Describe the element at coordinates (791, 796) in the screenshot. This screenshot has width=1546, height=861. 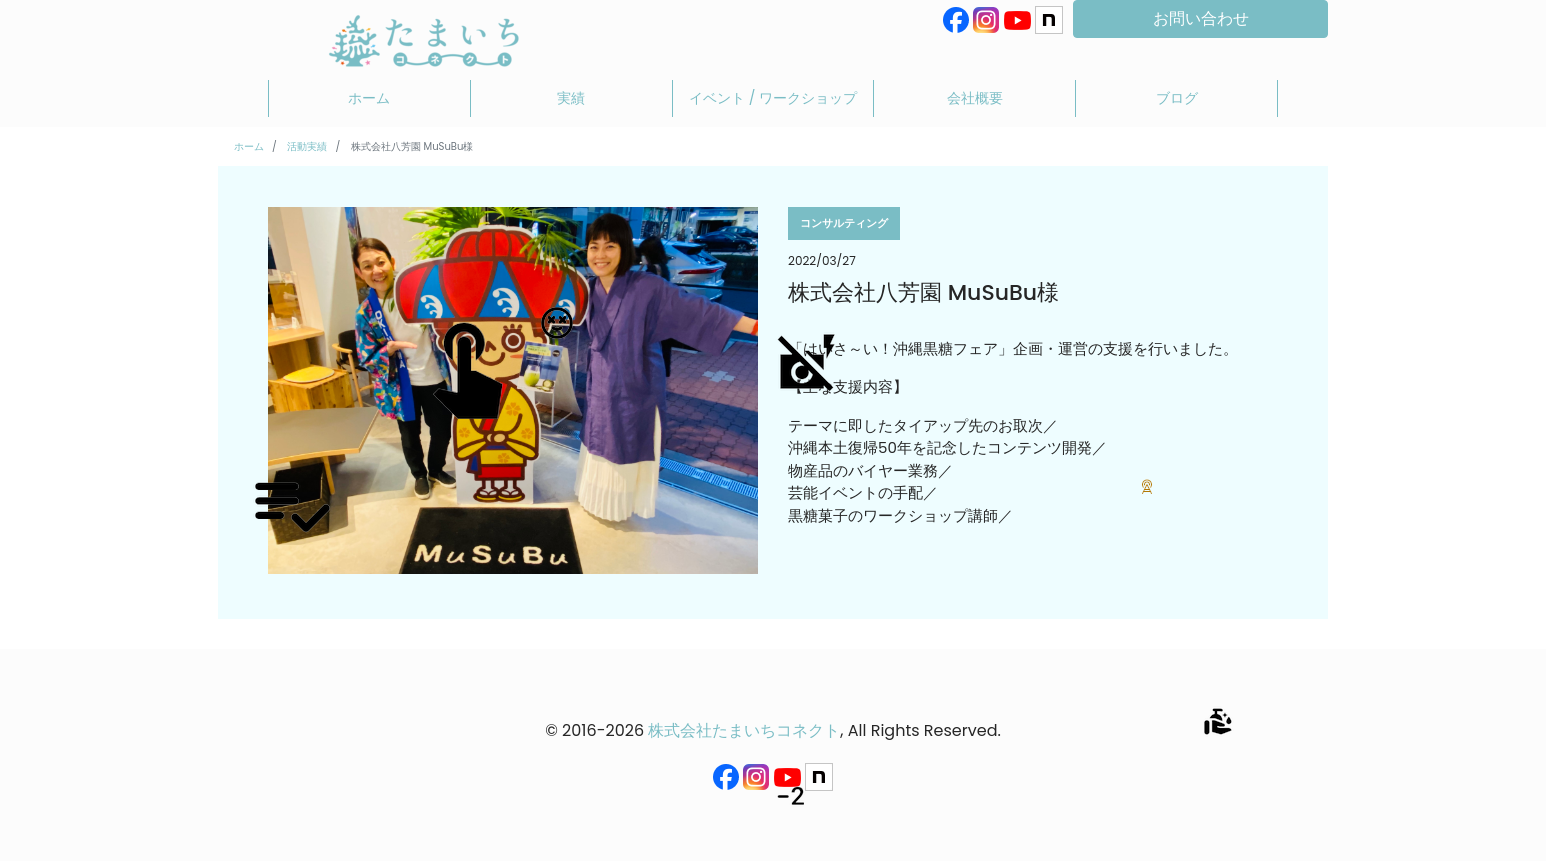
I see `decrease exposure by 2 stops` at that location.